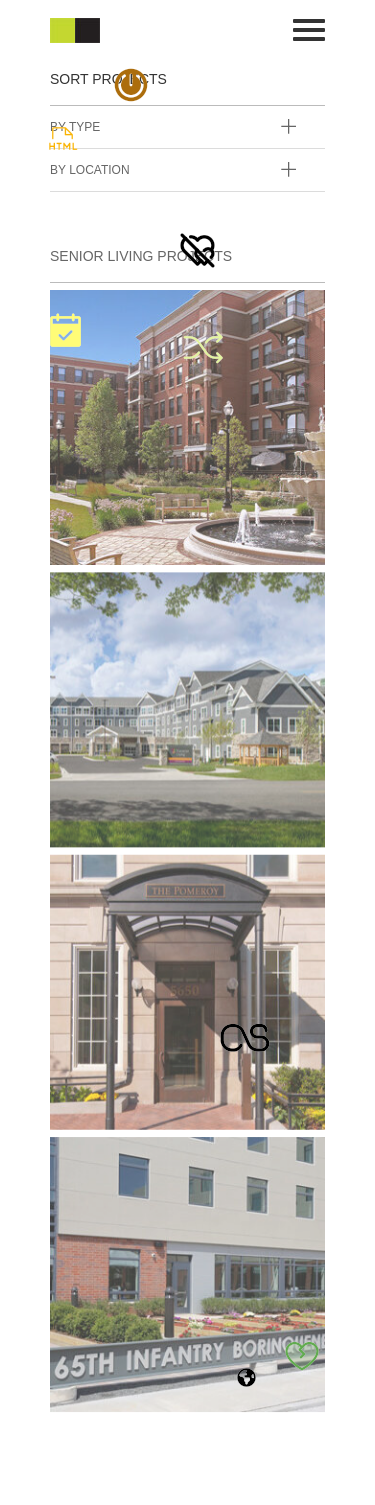 The image size is (375, 1505). What do you see at coordinates (246, 1377) in the screenshot?
I see `switch to global or worldwide settings` at bounding box center [246, 1377].